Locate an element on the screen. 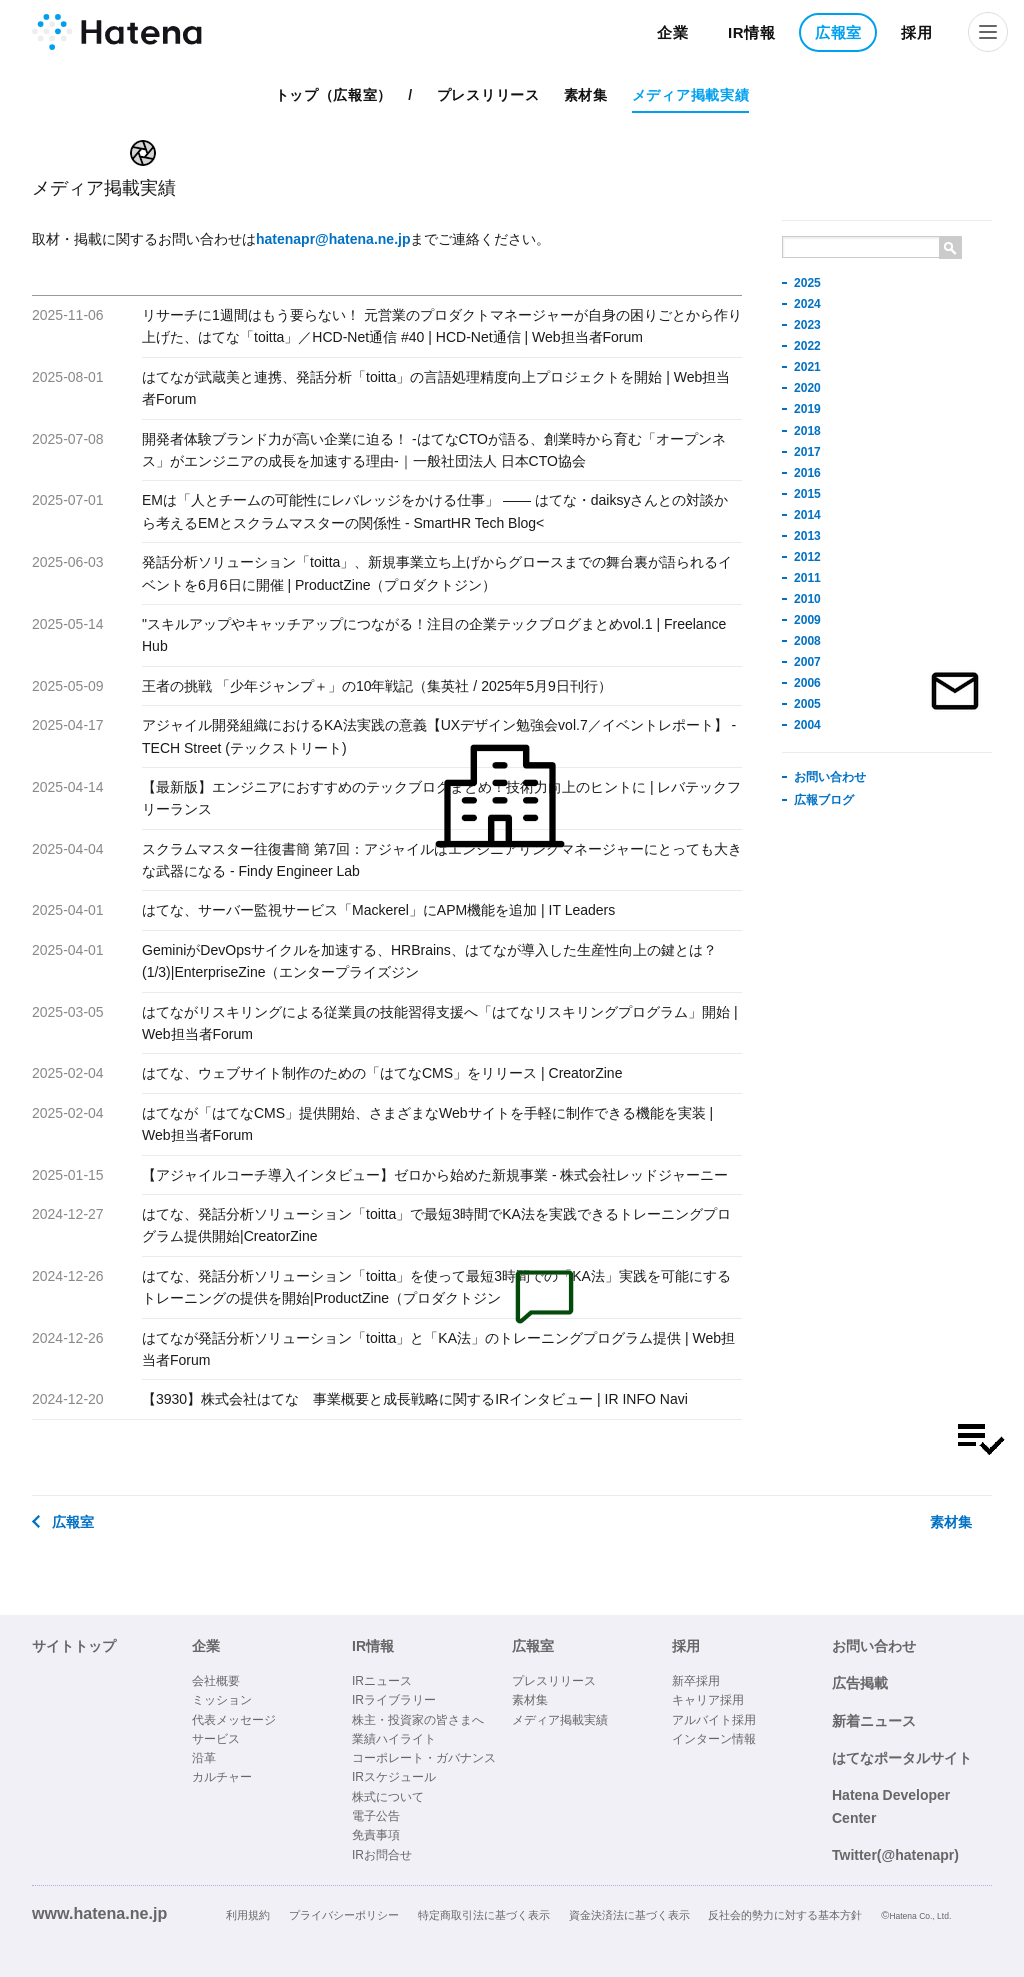 The width and height of the screenshot is (1024, 1977). view apartment or residential properties is located at coordinates (500, 796).